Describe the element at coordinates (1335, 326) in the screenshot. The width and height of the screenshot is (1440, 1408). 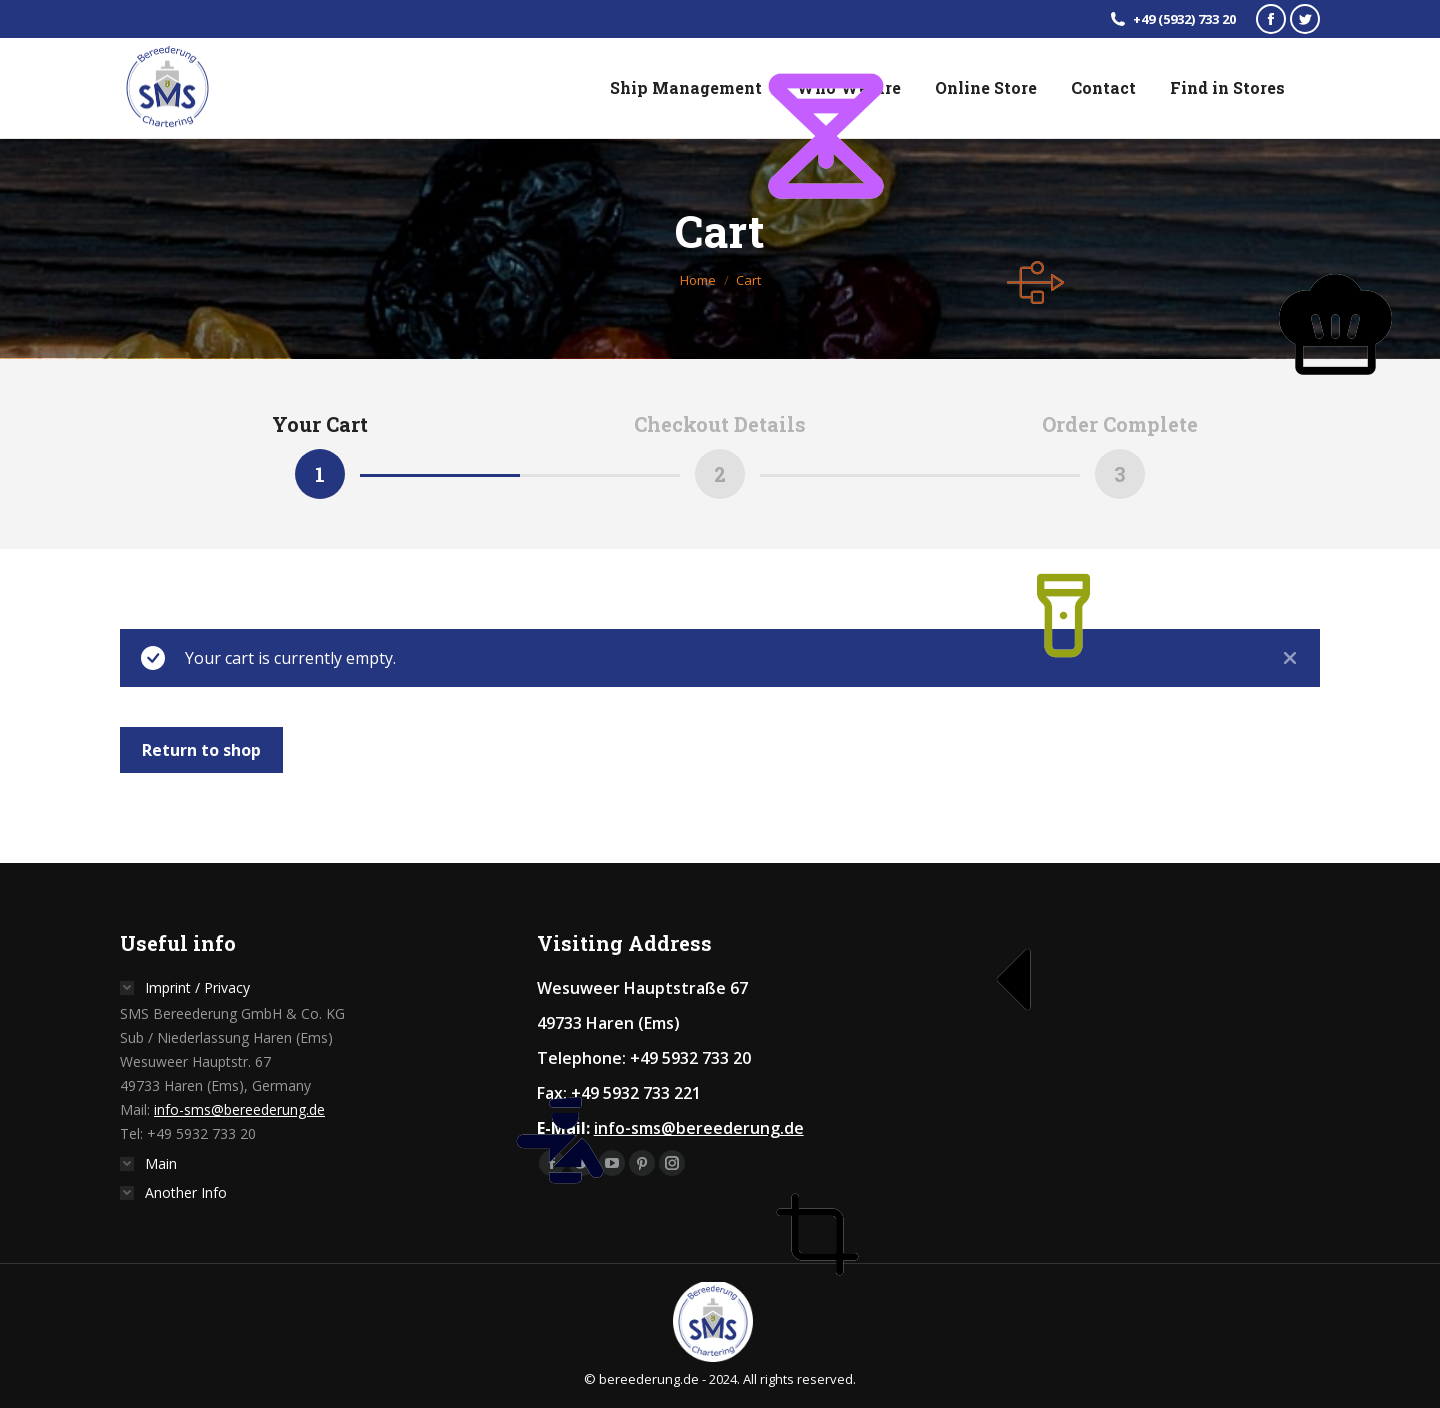
I see `access cooking or recipe features` at that location.